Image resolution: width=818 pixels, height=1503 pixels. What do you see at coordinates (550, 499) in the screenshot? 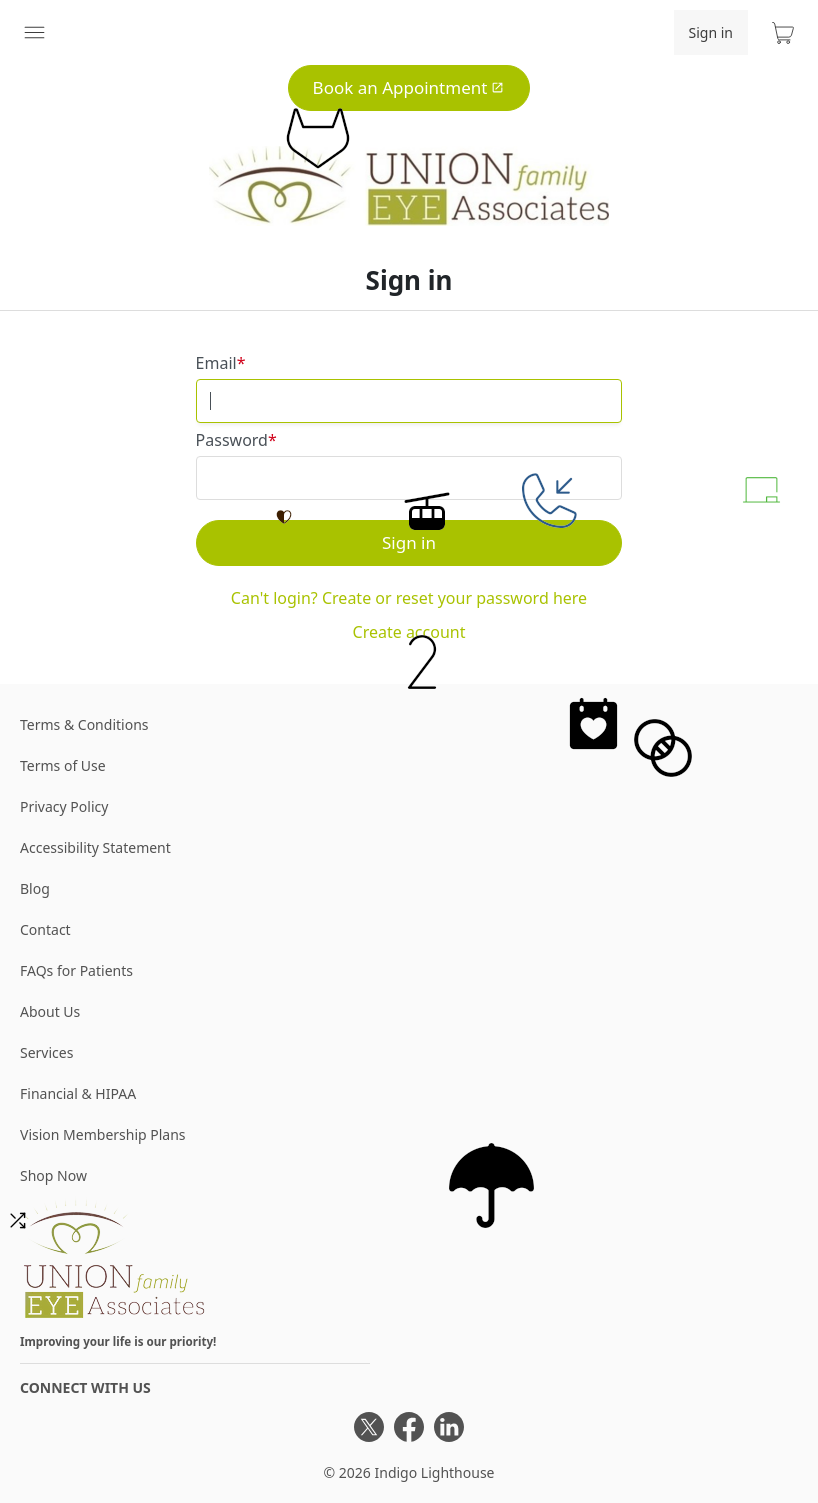
I see `incoming call notification` at bounding box center [550, 499].